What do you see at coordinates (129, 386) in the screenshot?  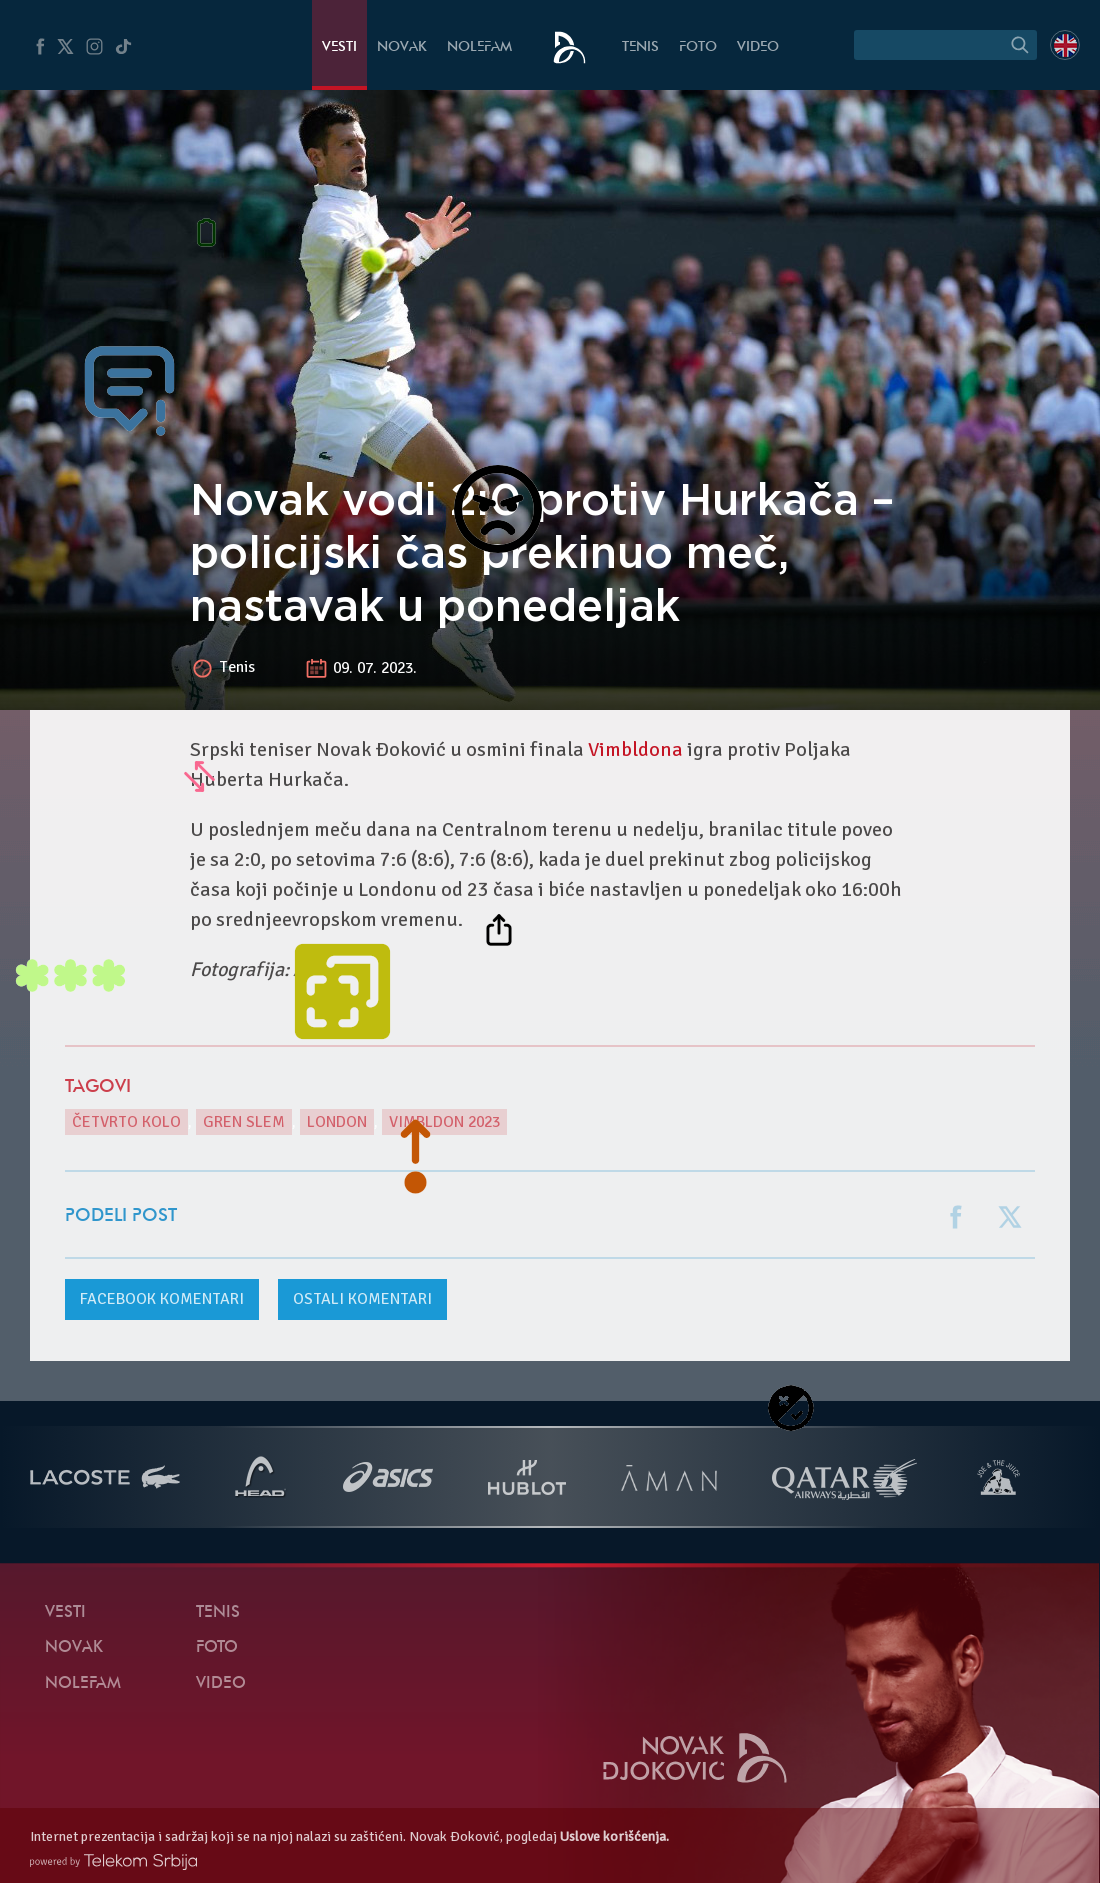 I see `message with urgent or important alert` at bounding box center [129, 386].